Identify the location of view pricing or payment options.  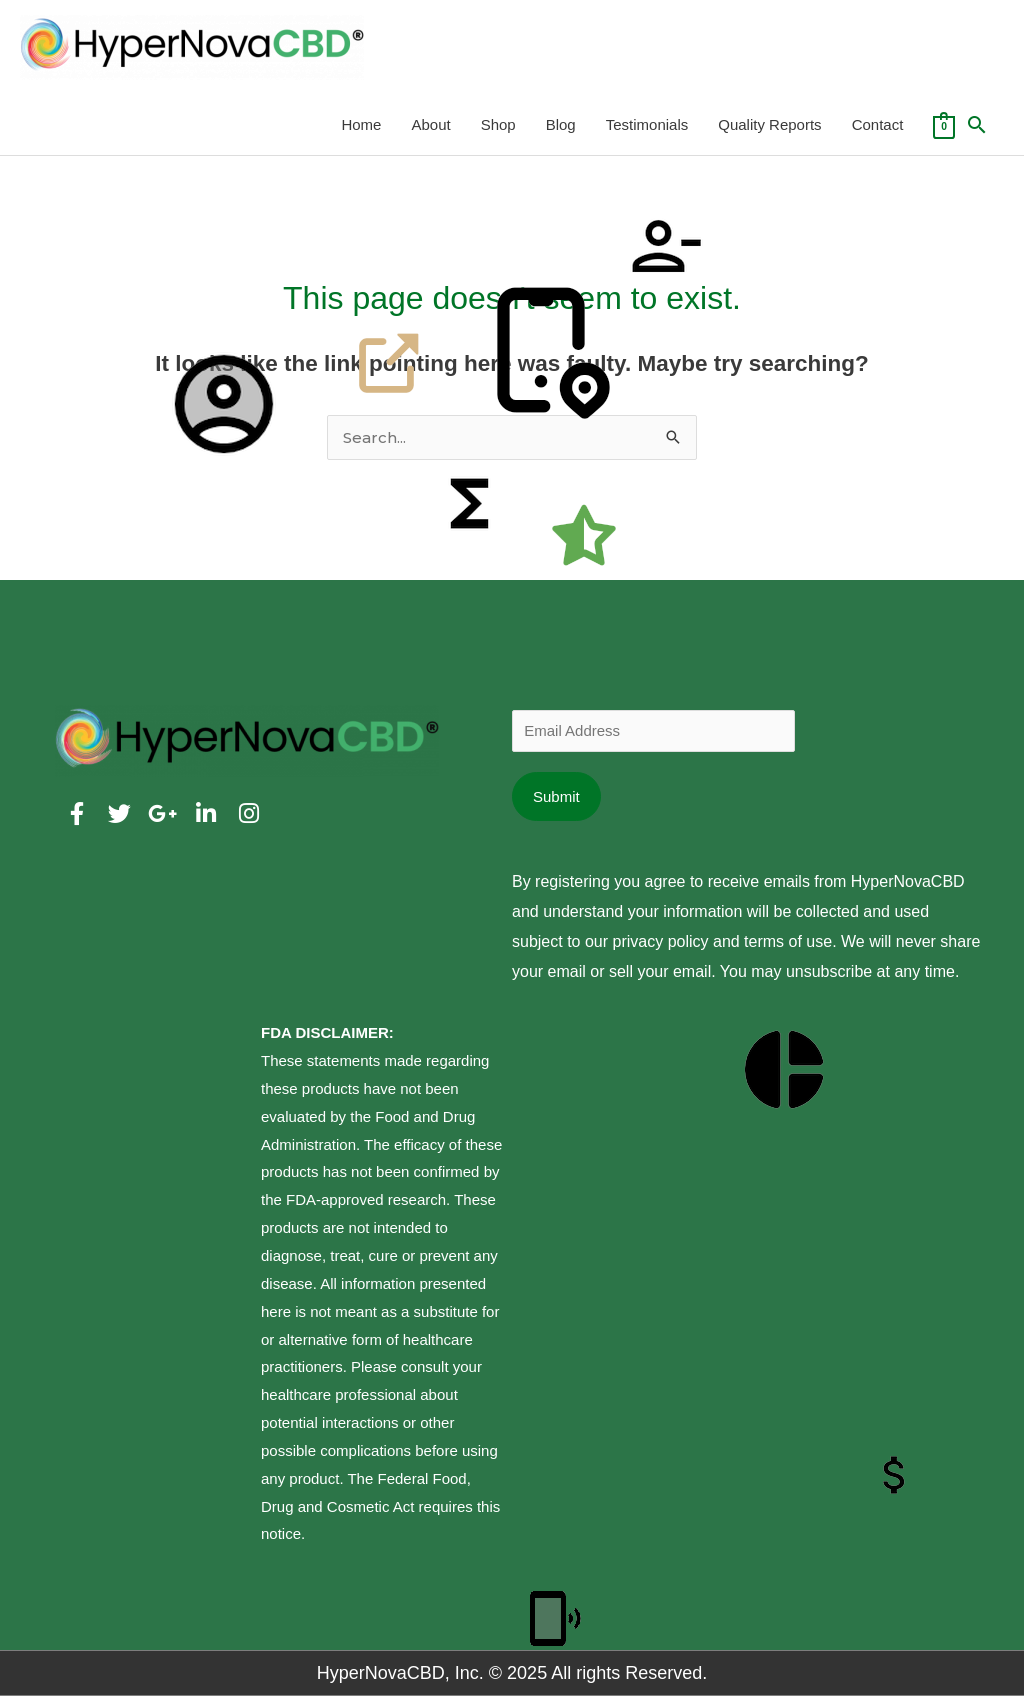
(895, 1475).